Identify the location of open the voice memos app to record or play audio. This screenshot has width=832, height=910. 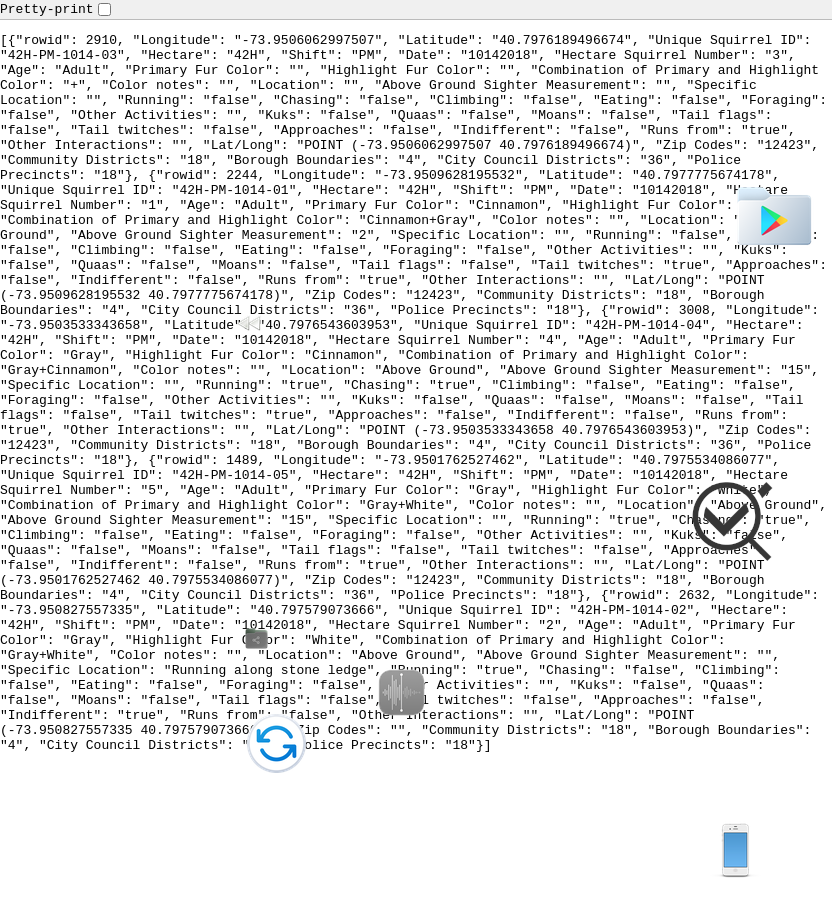
(401, 692).